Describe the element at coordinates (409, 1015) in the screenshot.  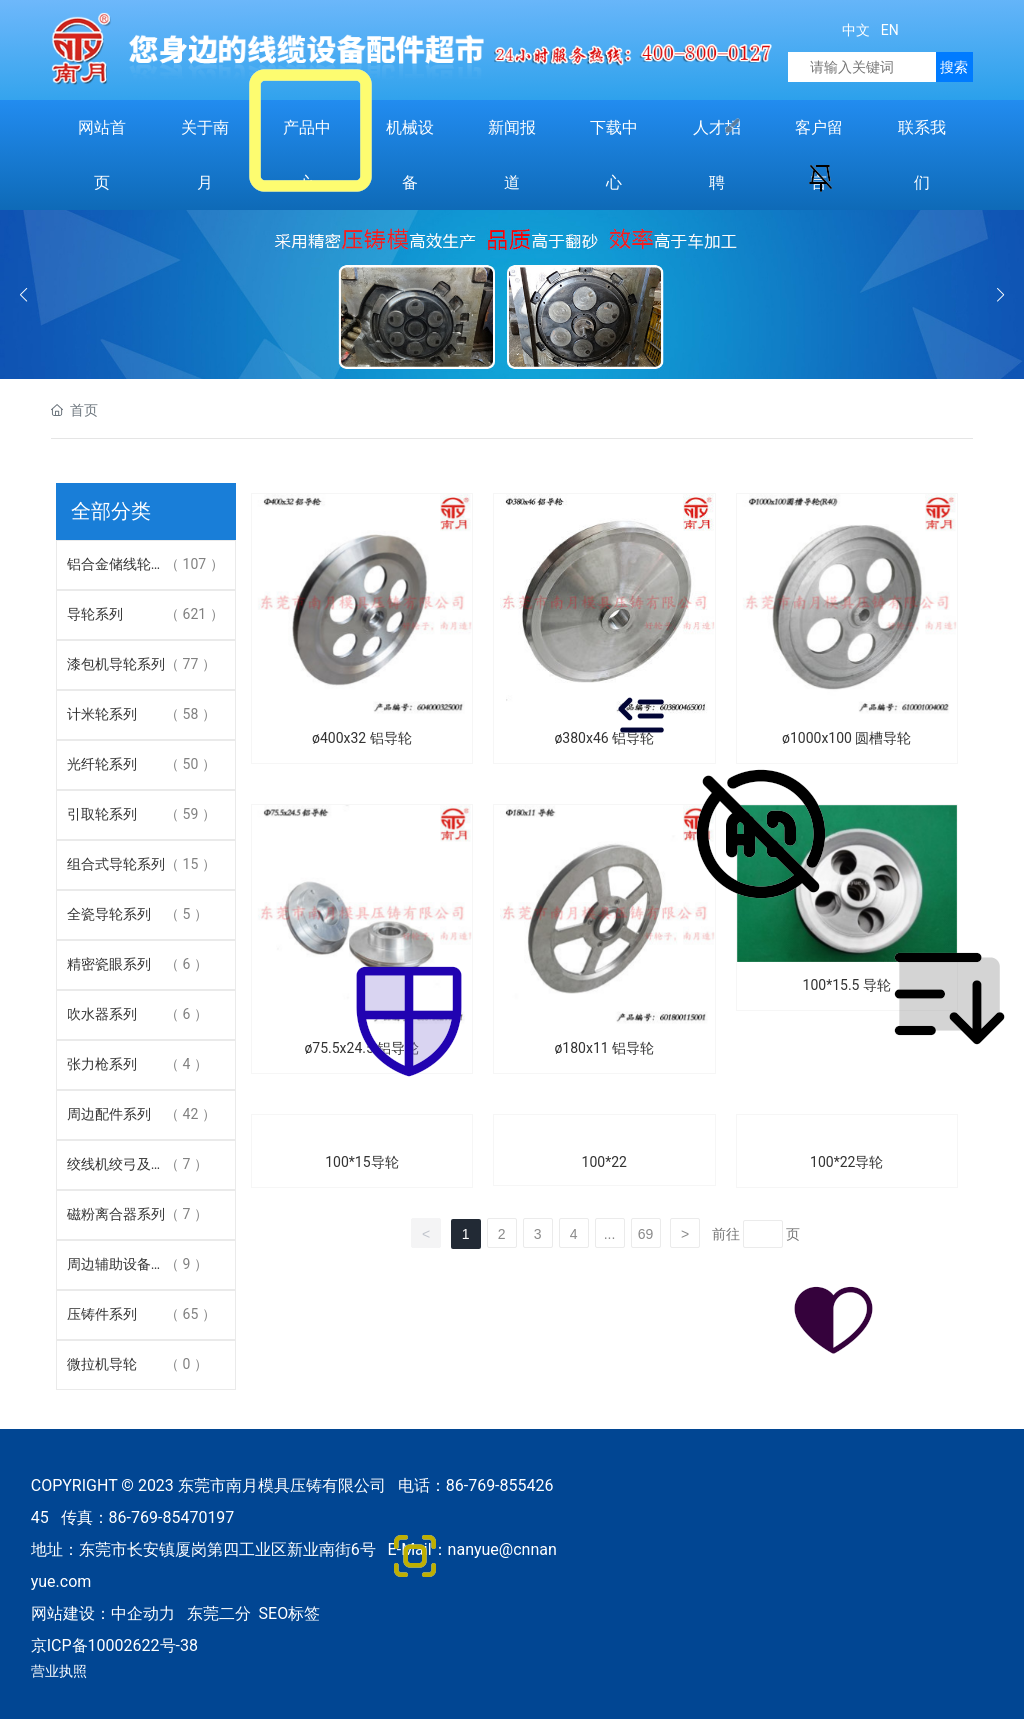
I see `security or protection status indicator` at that location.